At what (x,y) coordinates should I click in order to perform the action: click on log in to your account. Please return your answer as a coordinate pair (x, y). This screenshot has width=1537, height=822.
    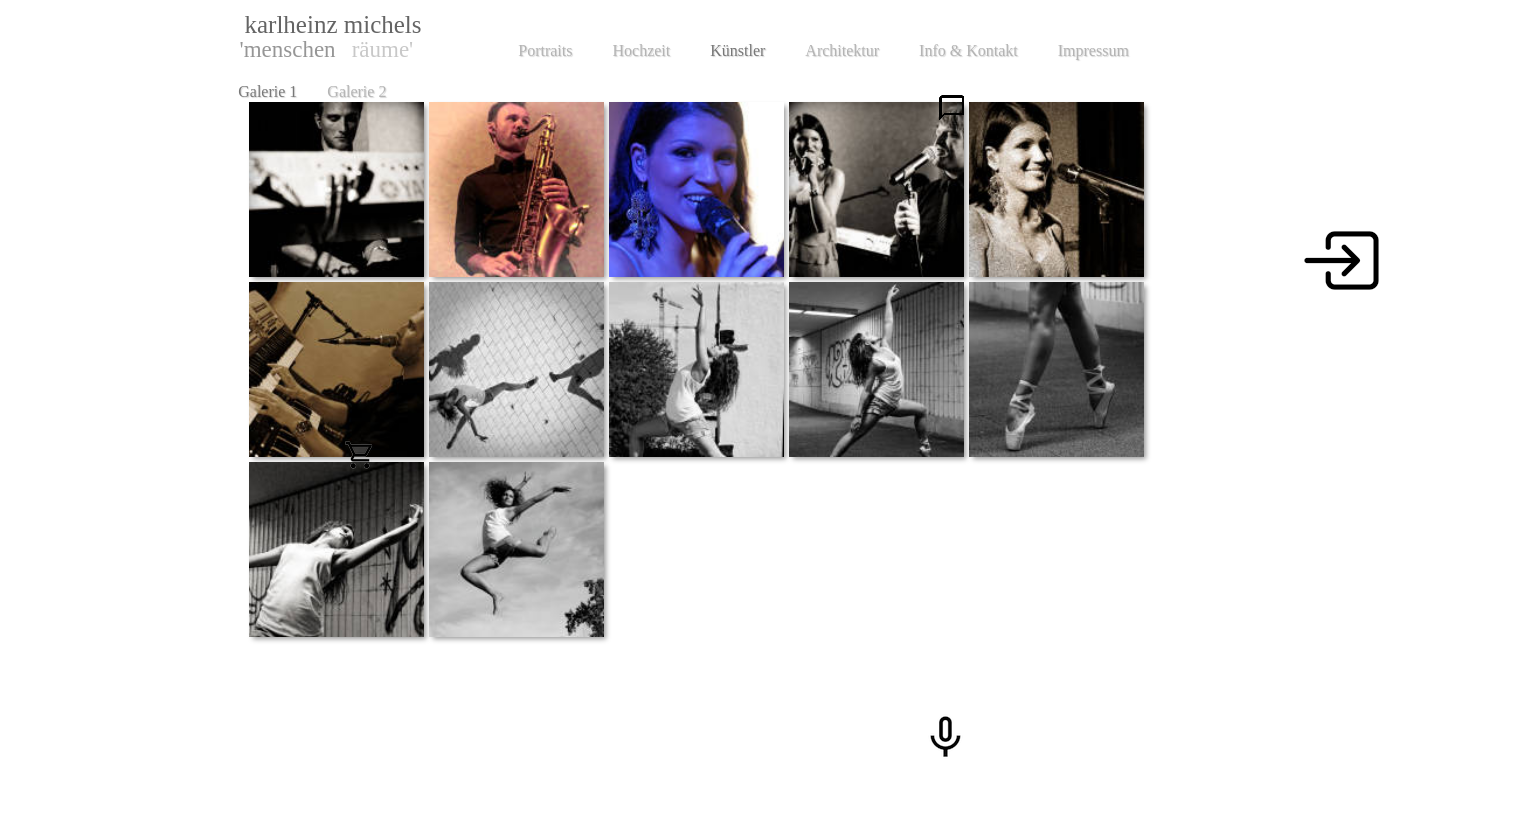
    Looking at the image, I should click on (1341, 260).